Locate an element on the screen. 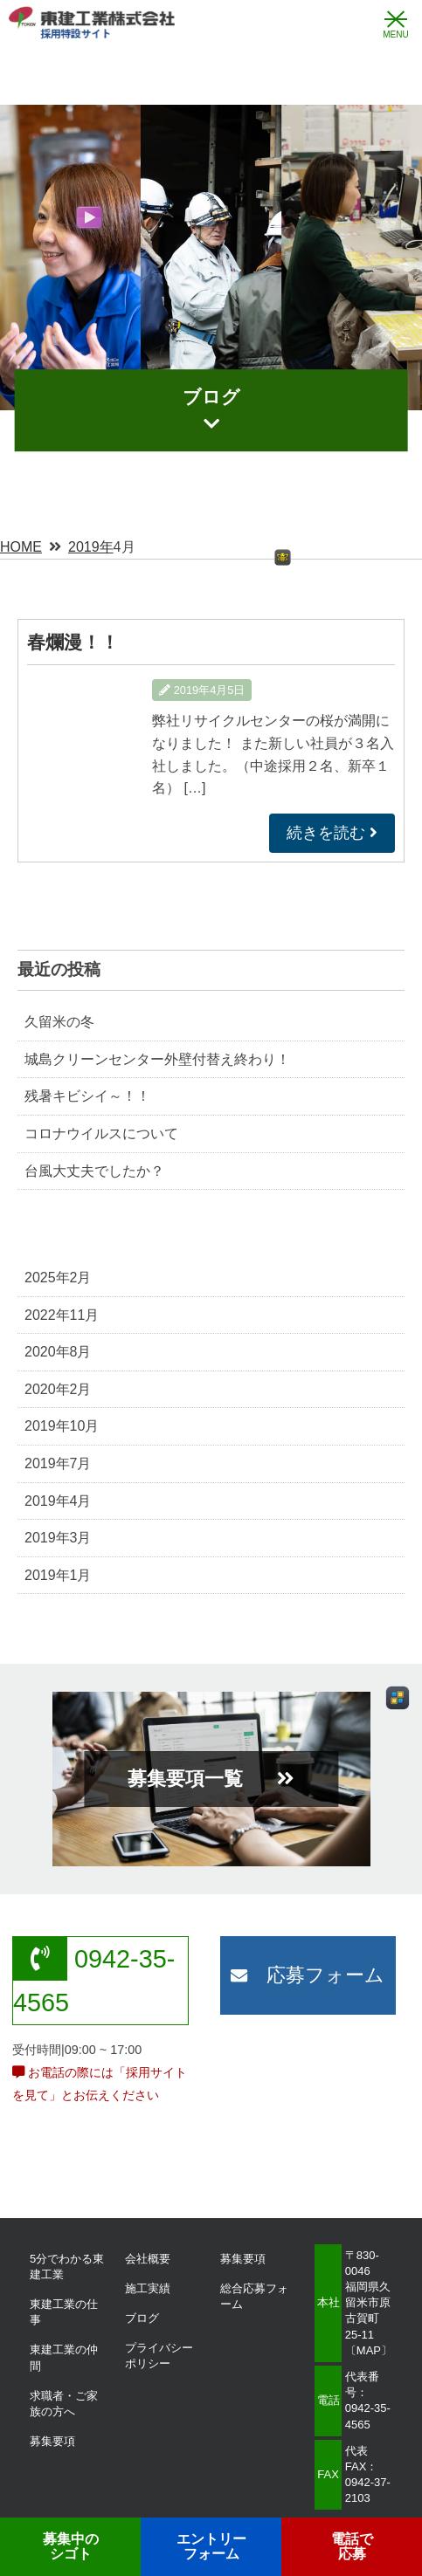 Image resolution: width=422 pixels, height=2576 pixels. open freeplane mind mapping application is located at coordinates (282, 557).